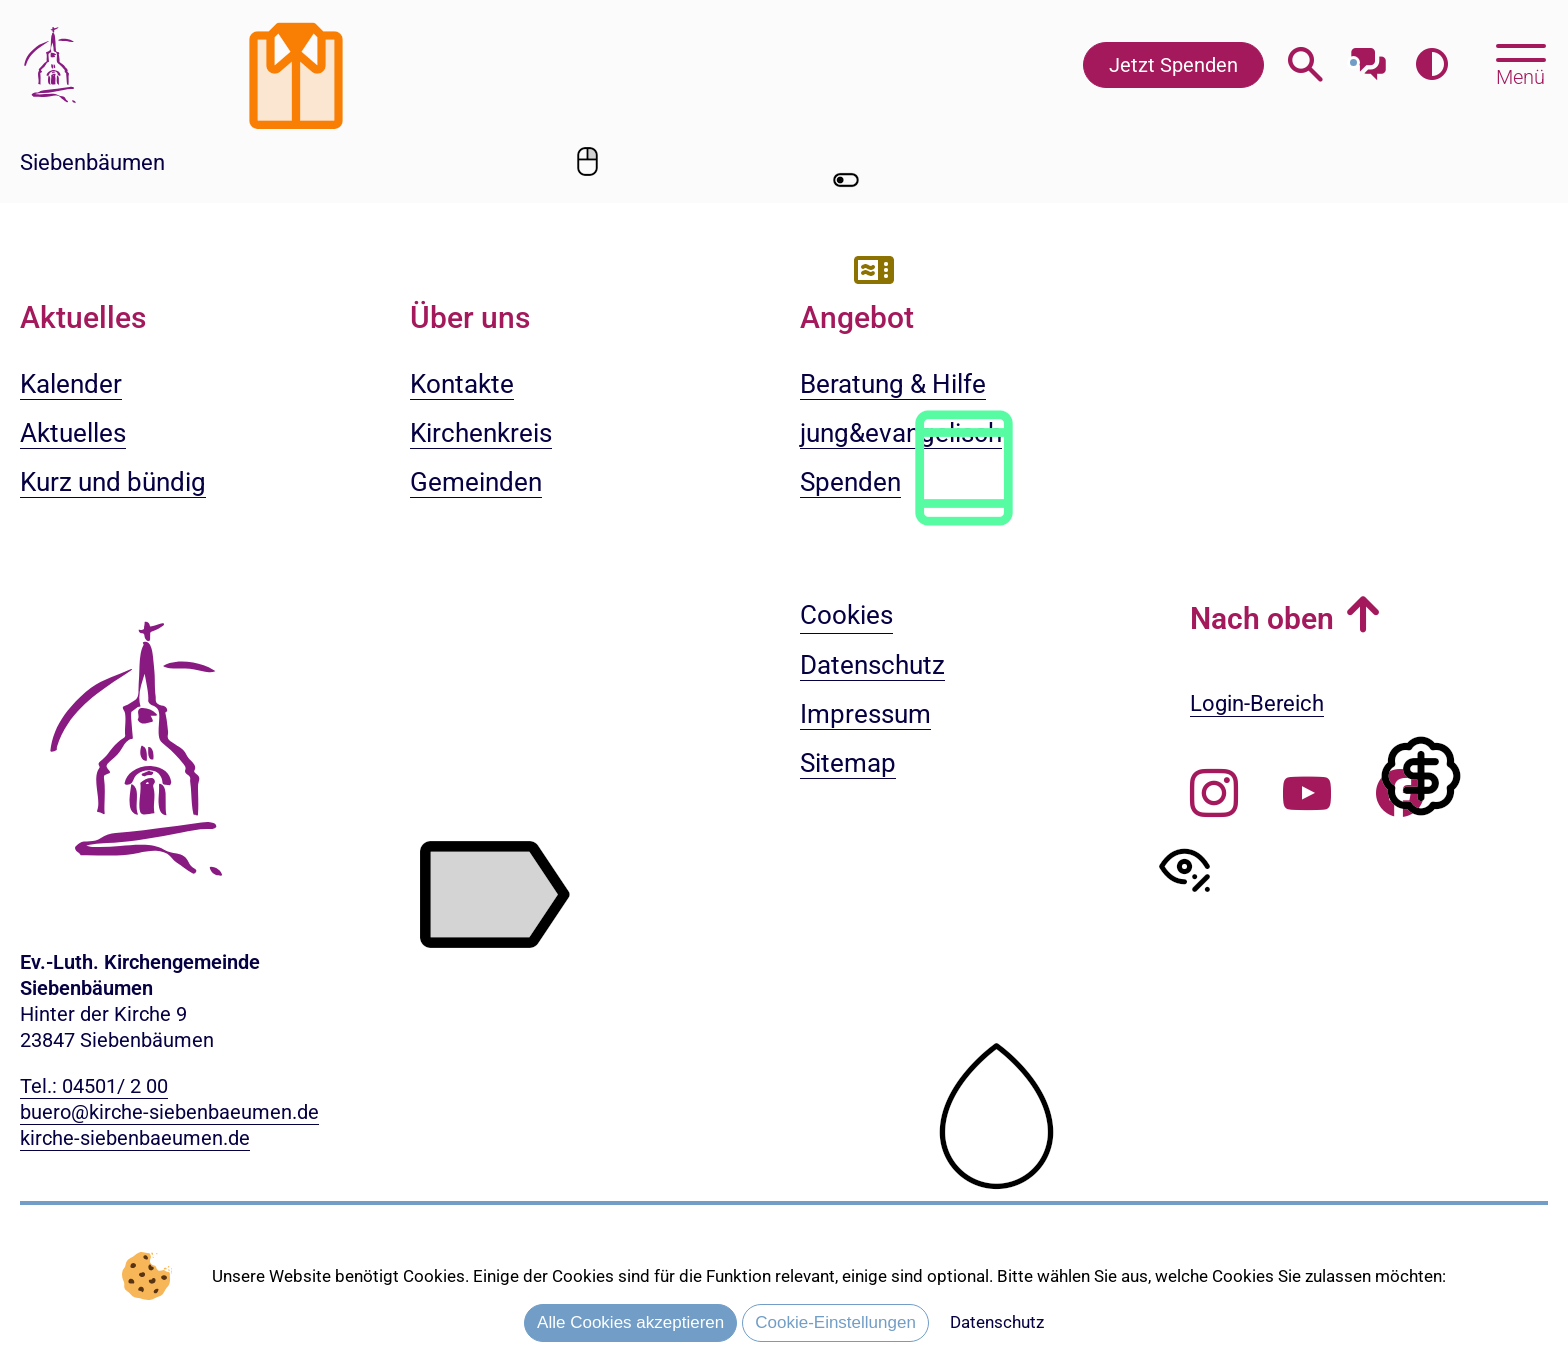 The width and height of the screenshot is (1568, 1362). I want to click on switch to tablet view, so click(964, 468).